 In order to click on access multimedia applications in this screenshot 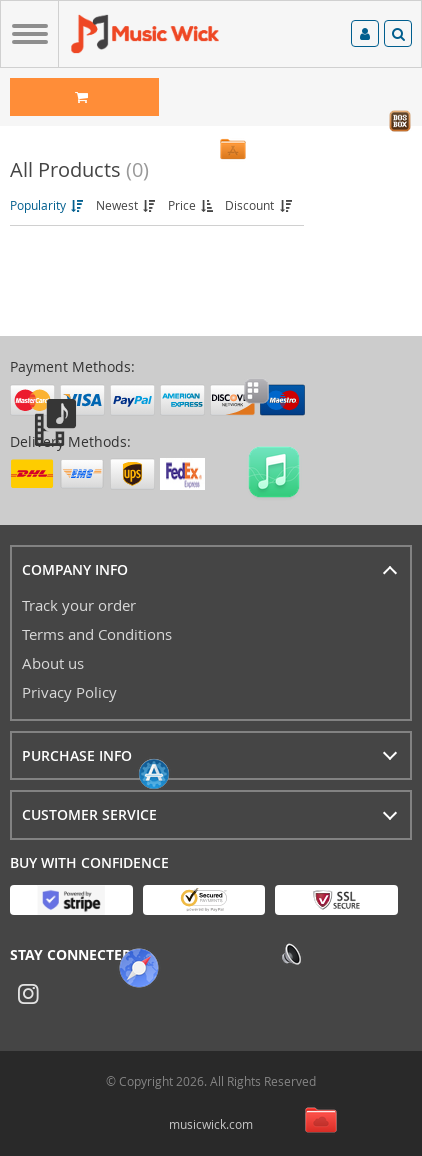, I will do `click(55, 422)`.